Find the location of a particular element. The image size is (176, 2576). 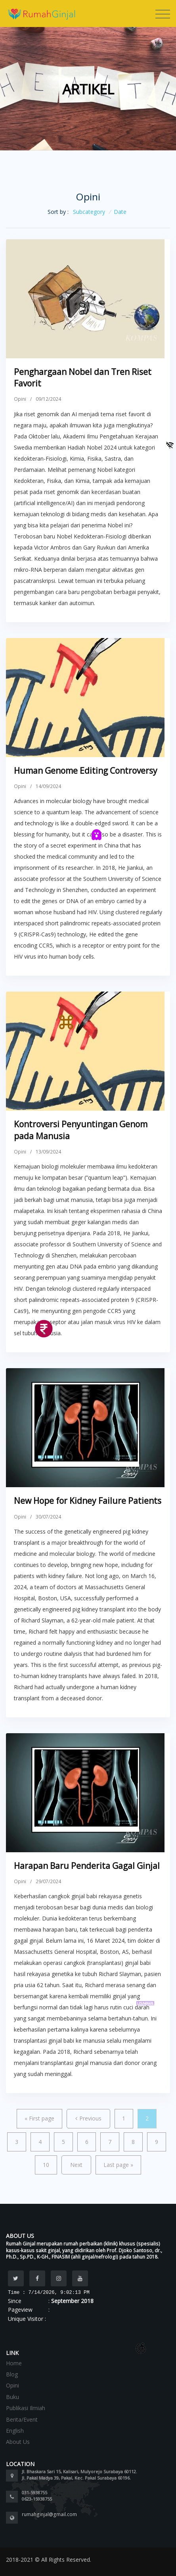

indicates no wifi connection available is located at coordinates (170, 445).